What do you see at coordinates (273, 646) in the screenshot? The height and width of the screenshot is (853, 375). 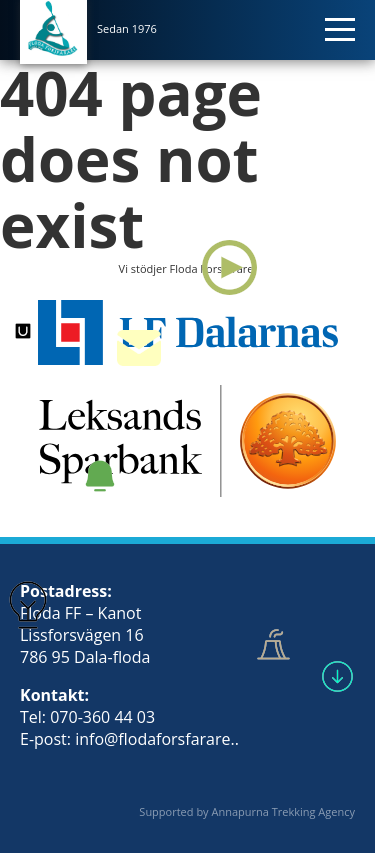 I see `view nuclear power plant information` at bounding box center [273, 646].